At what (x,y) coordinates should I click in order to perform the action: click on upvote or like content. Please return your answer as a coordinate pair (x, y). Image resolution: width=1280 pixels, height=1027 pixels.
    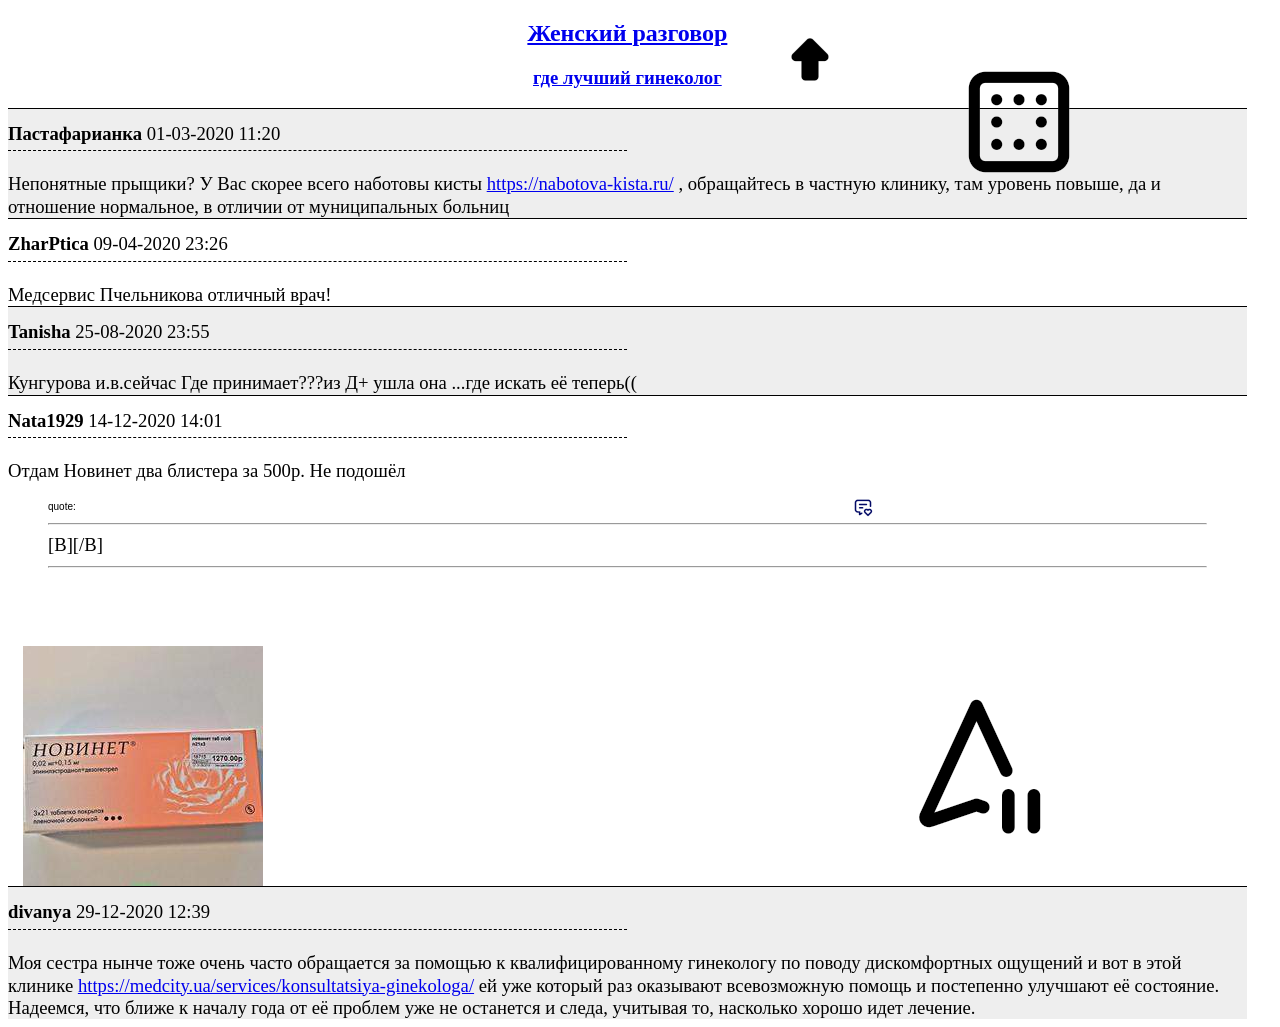
    Looking at the image, I should click on (810, 59).